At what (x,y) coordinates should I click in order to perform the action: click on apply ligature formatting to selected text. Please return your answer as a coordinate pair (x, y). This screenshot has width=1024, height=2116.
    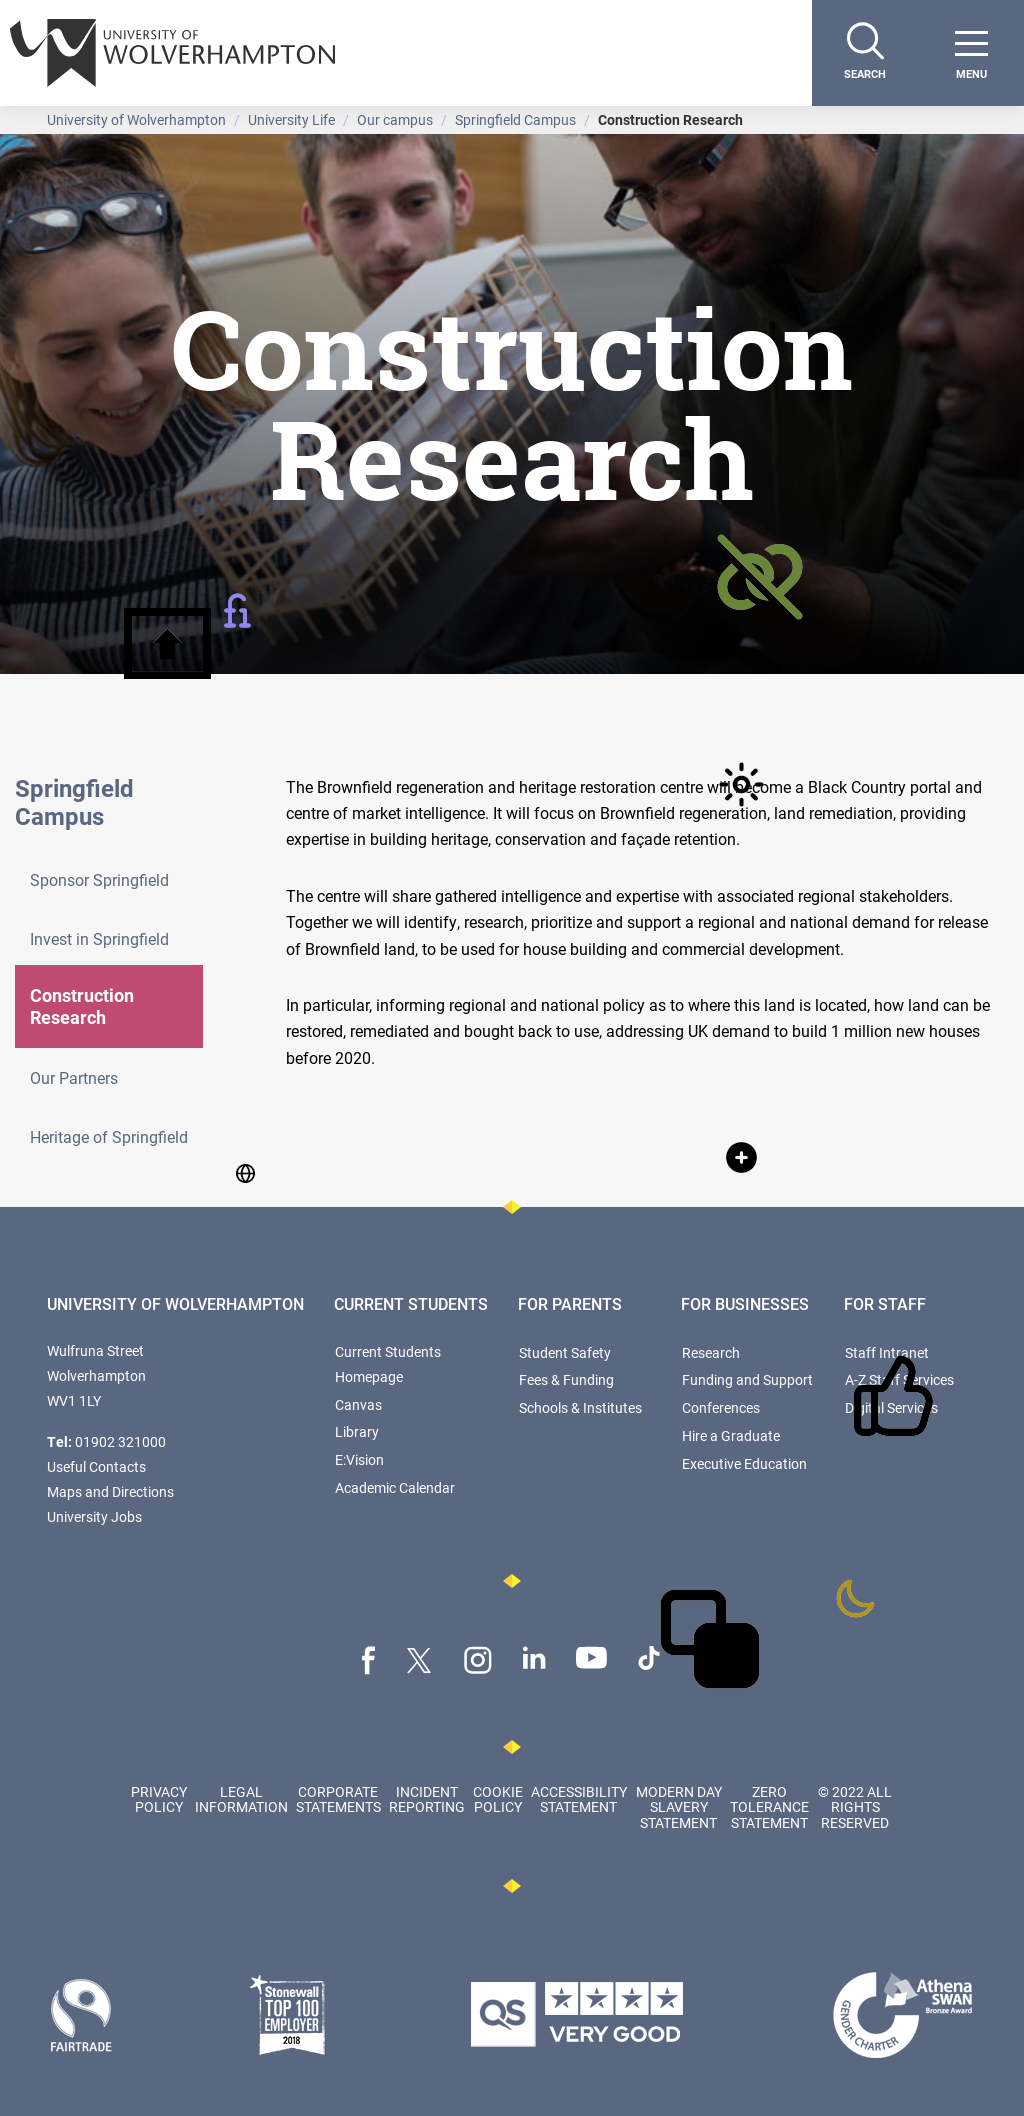
    Looking at the image, I should click on (237, 610).